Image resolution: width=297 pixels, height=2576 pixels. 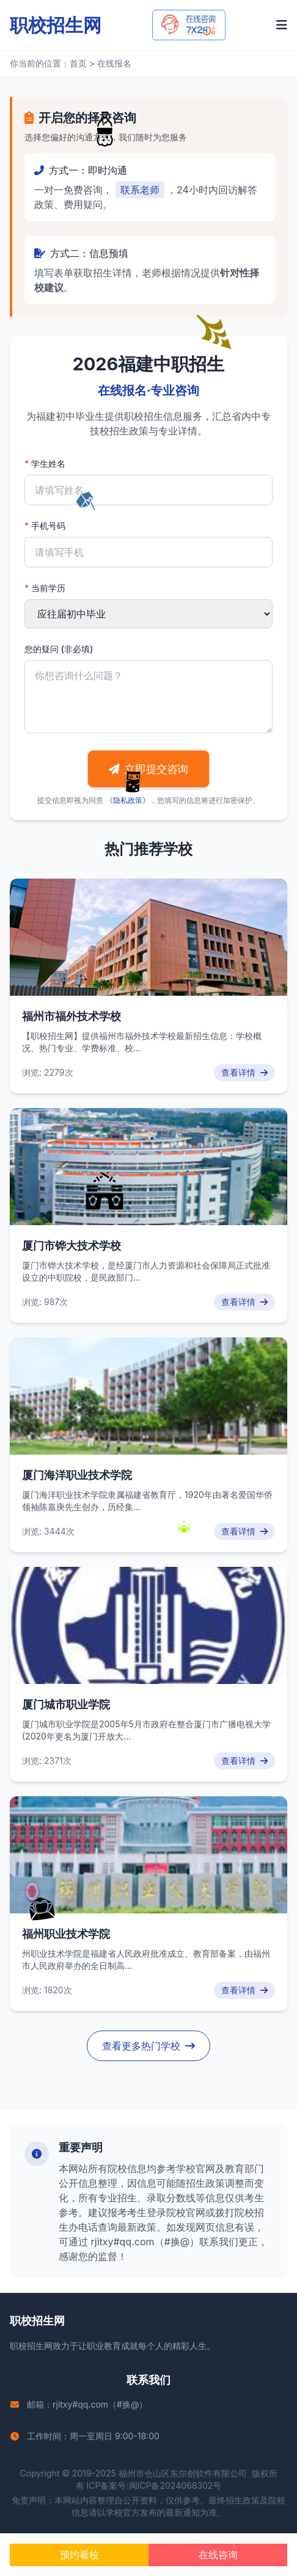 I want to click on launch projectile weapon in game, so click(x=214, y=332).